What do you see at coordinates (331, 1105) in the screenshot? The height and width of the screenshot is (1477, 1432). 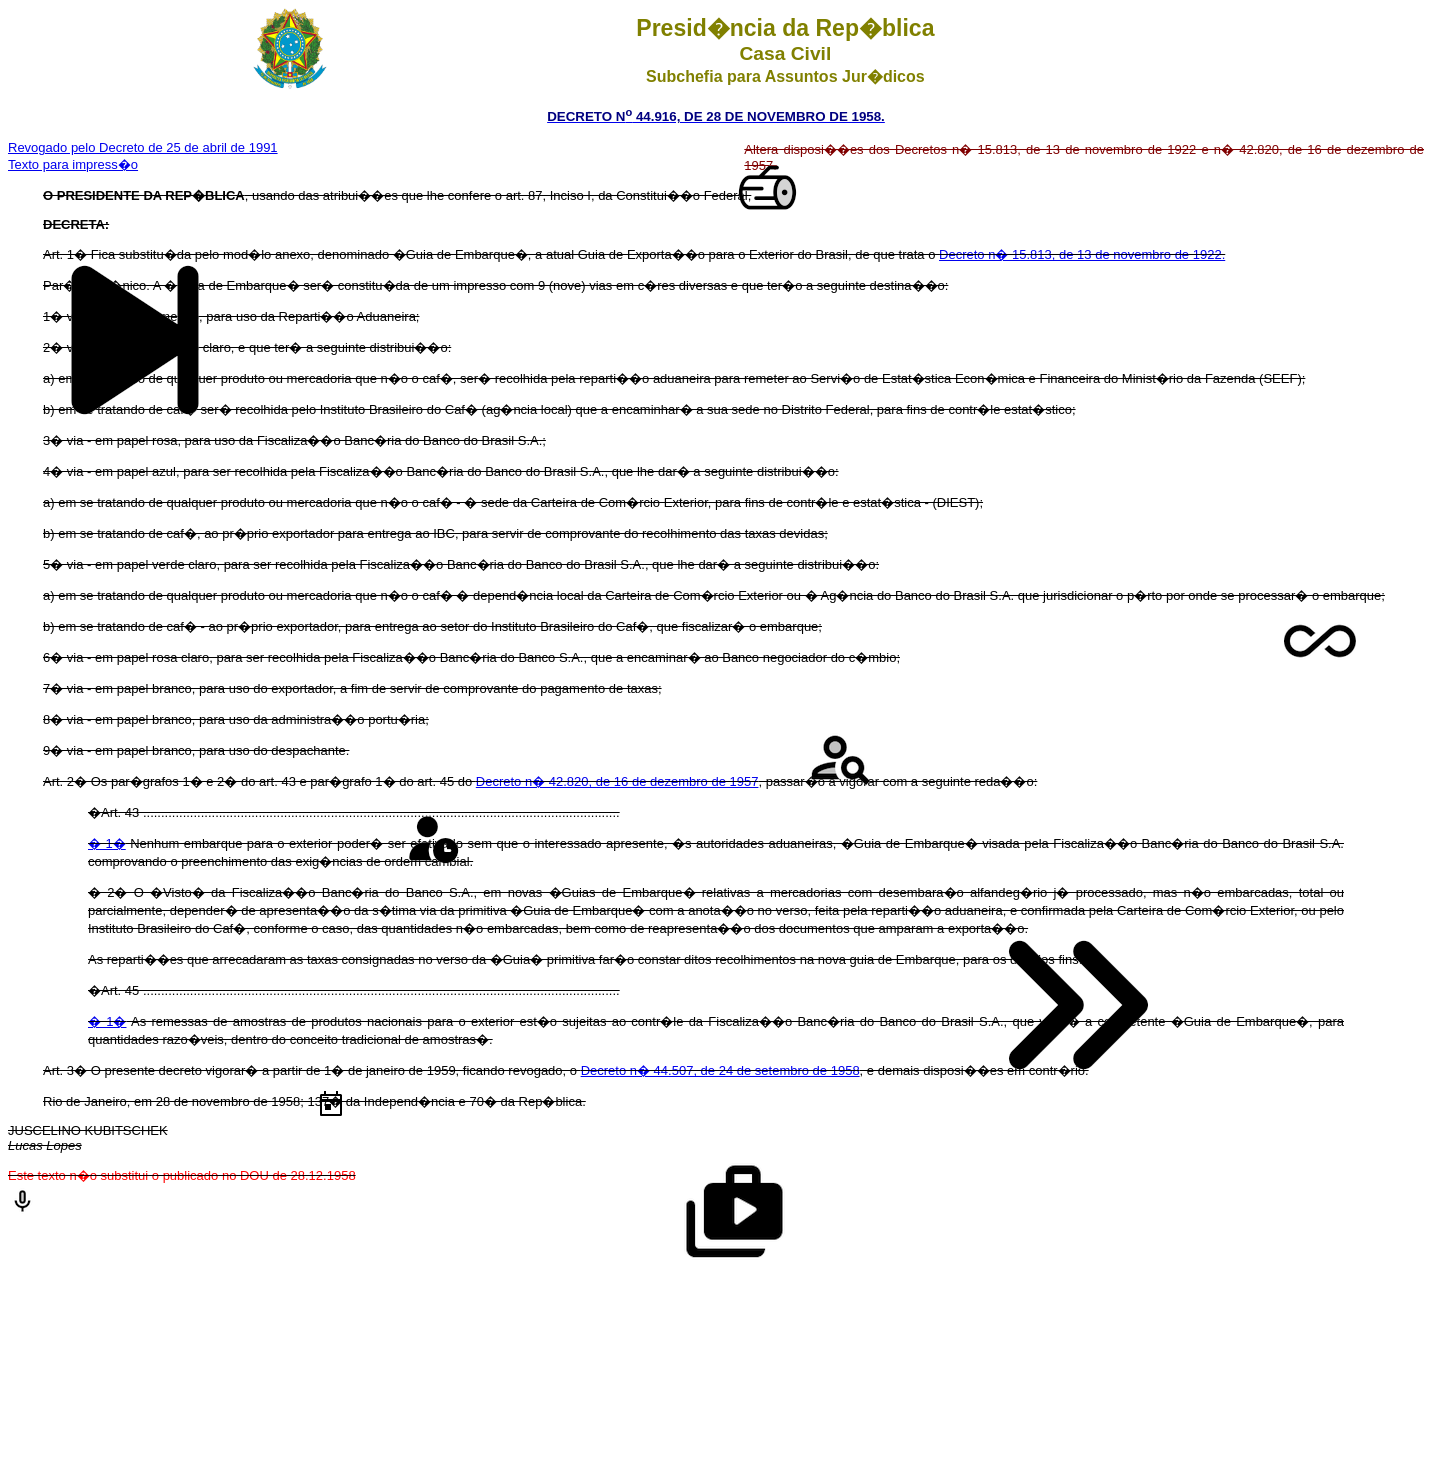 I see `view today's date or events` at bounding box center [331, 1105].